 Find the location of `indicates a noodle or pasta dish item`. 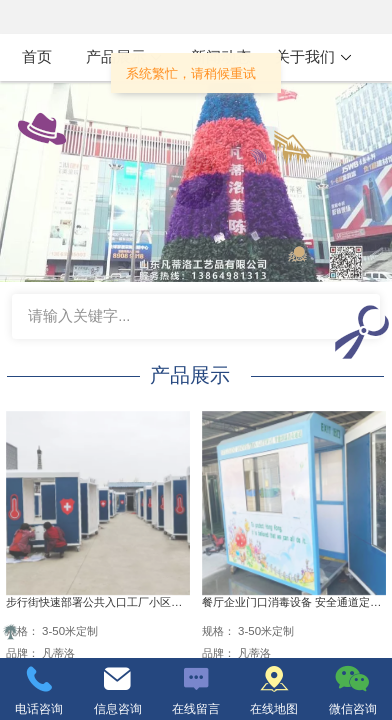

indicates a noodle or pasta dish item is located at coordinates (297, 252).